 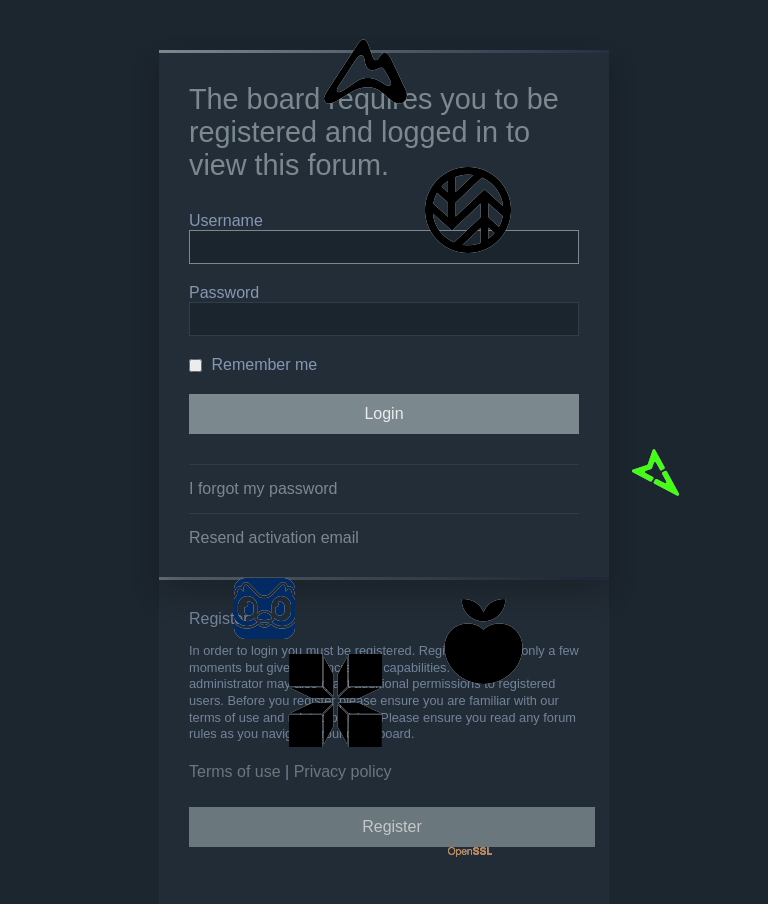 What do you see at coordinates (655, 472) in the screenshot?
I see `open mapillary street-level imagery app` at bounding box center [655, 472].